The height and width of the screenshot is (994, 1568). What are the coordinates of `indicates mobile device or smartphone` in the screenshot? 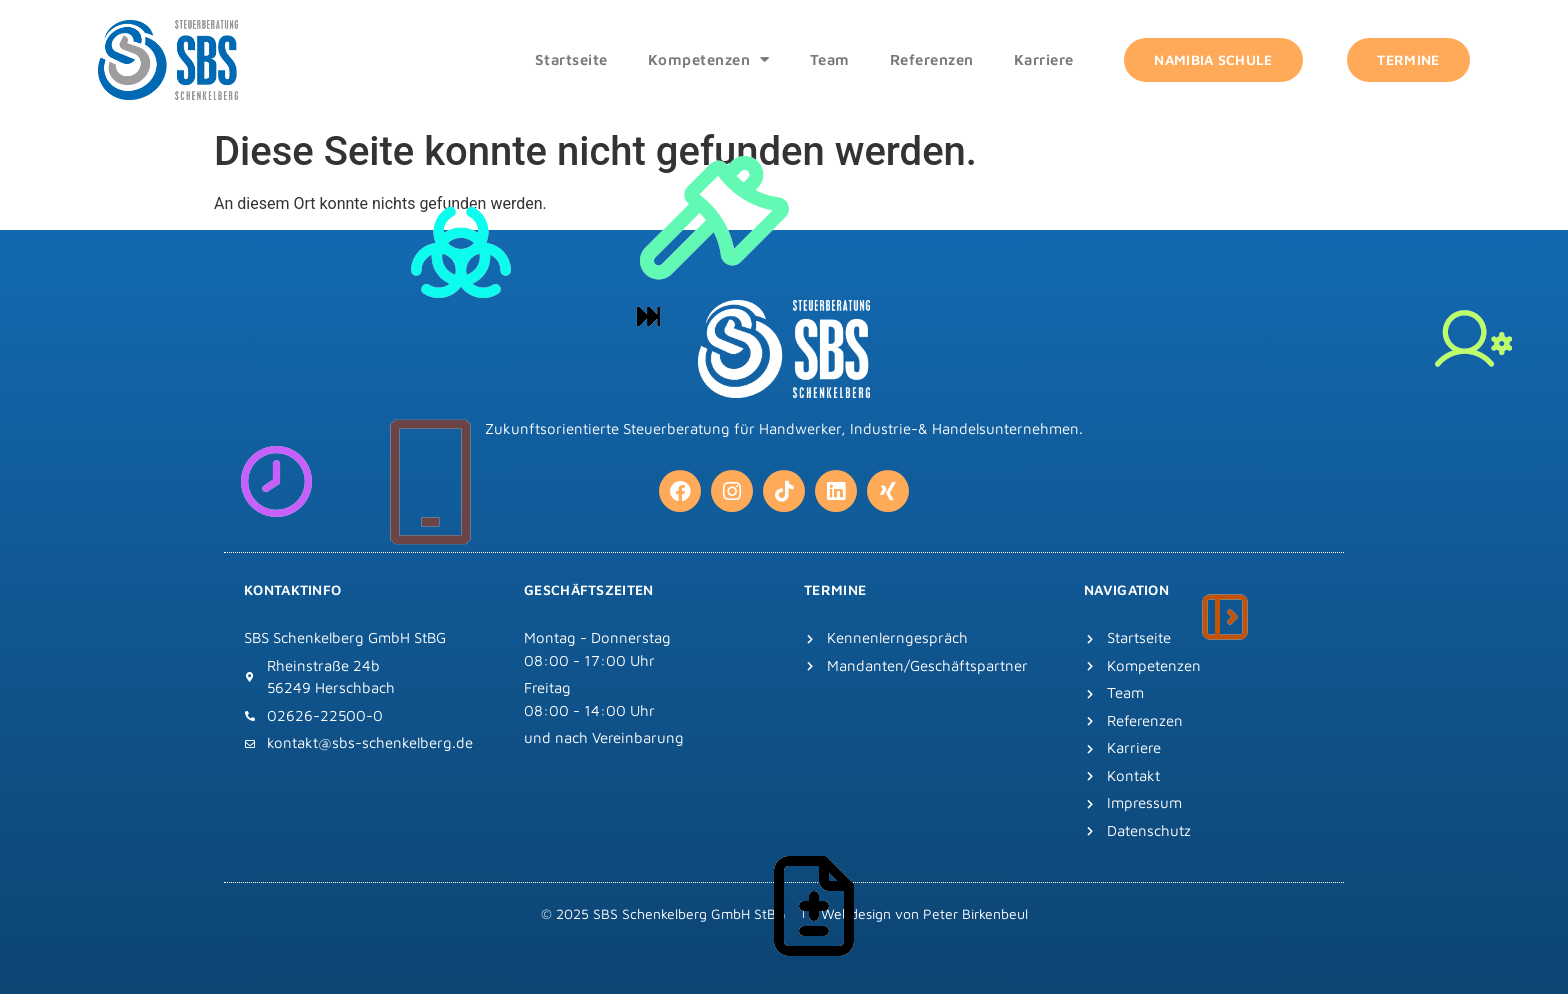 It's located at (426, 482).